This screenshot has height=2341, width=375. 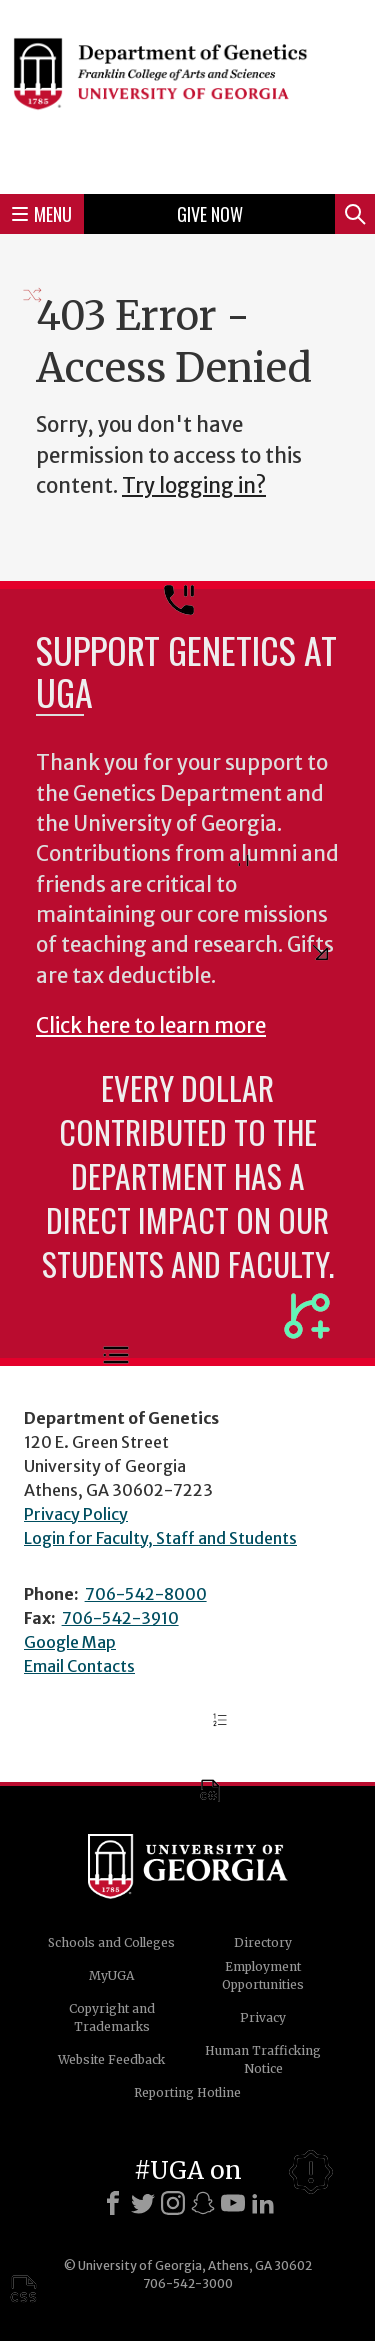 I want to click on open navigation menu, so click(x=116, y=1355).